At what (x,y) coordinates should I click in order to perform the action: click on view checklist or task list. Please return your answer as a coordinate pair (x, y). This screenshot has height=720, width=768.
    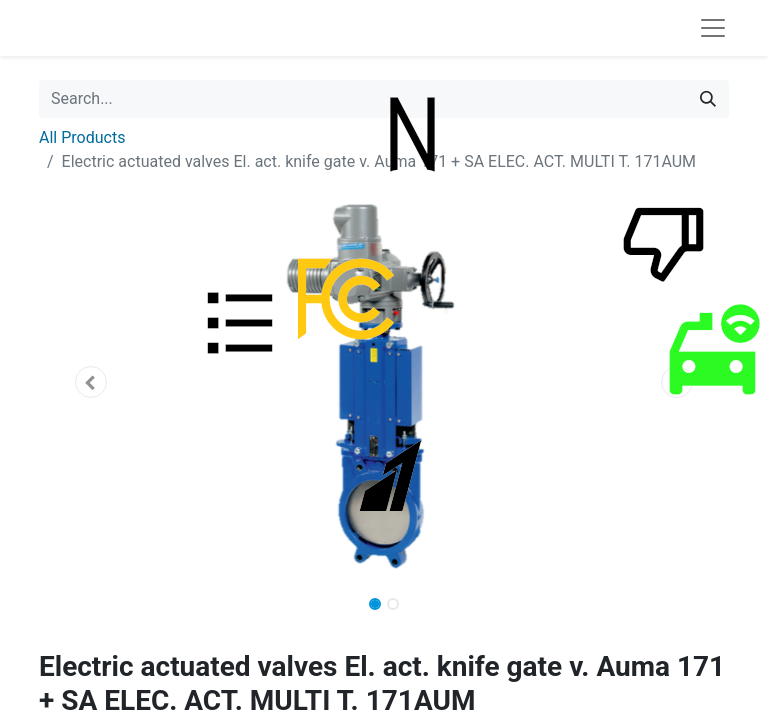
    Looking at the image, I should click on (240, 323).